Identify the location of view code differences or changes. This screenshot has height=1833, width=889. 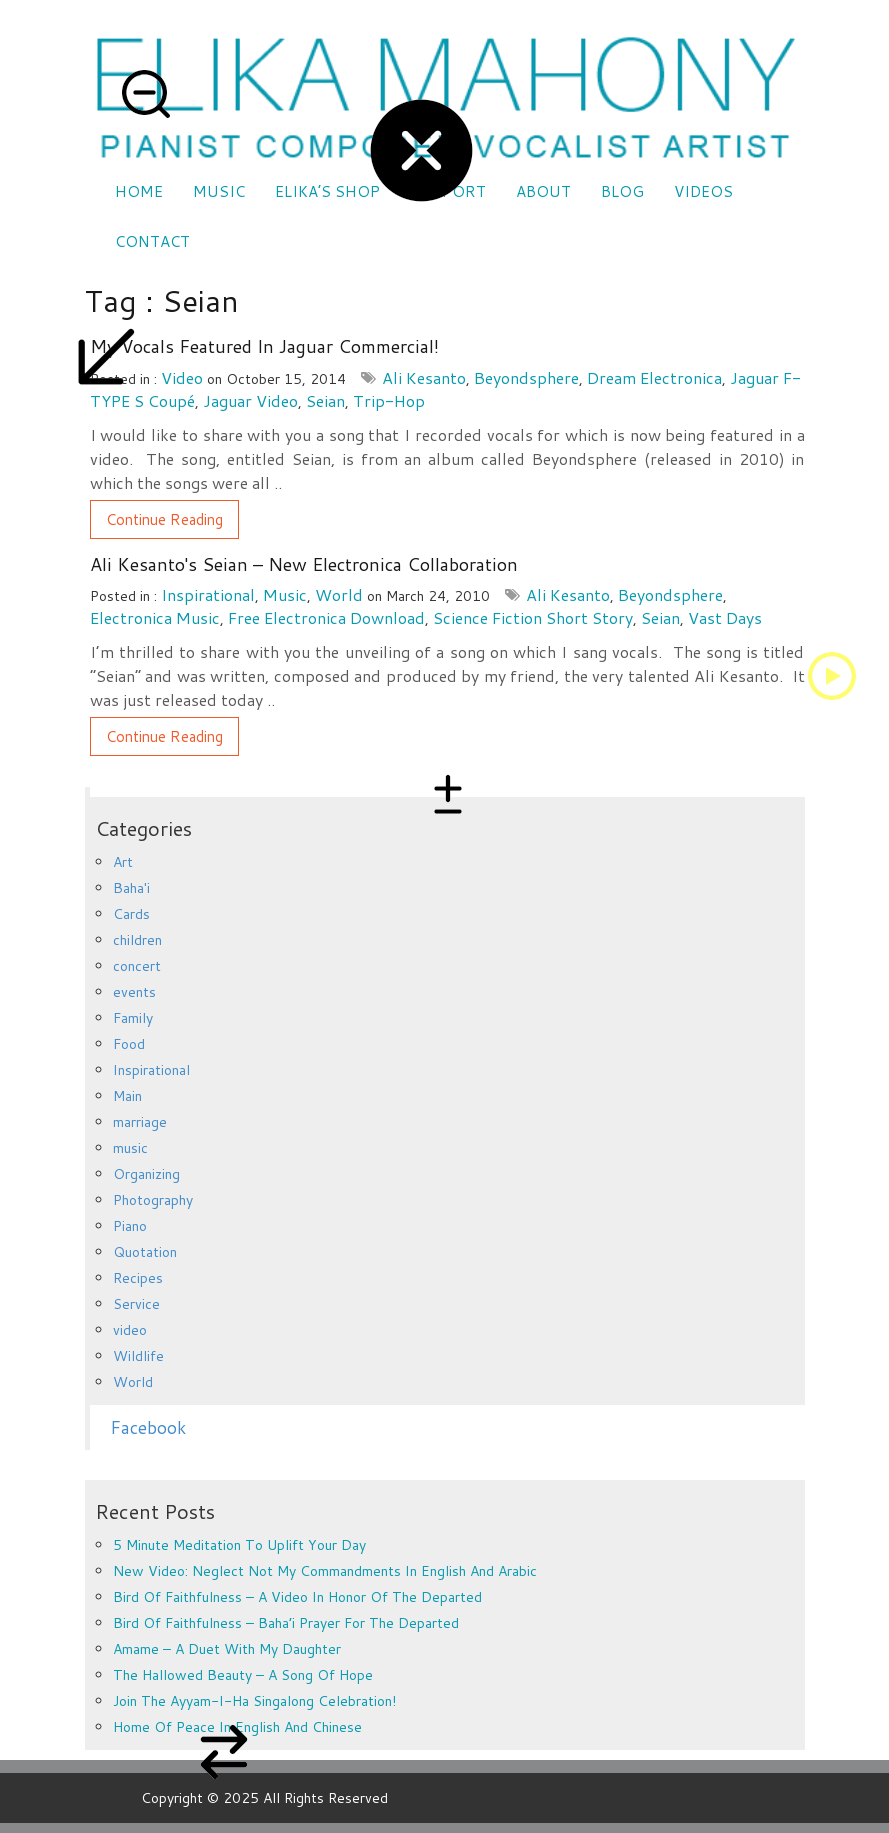
(448, 795).